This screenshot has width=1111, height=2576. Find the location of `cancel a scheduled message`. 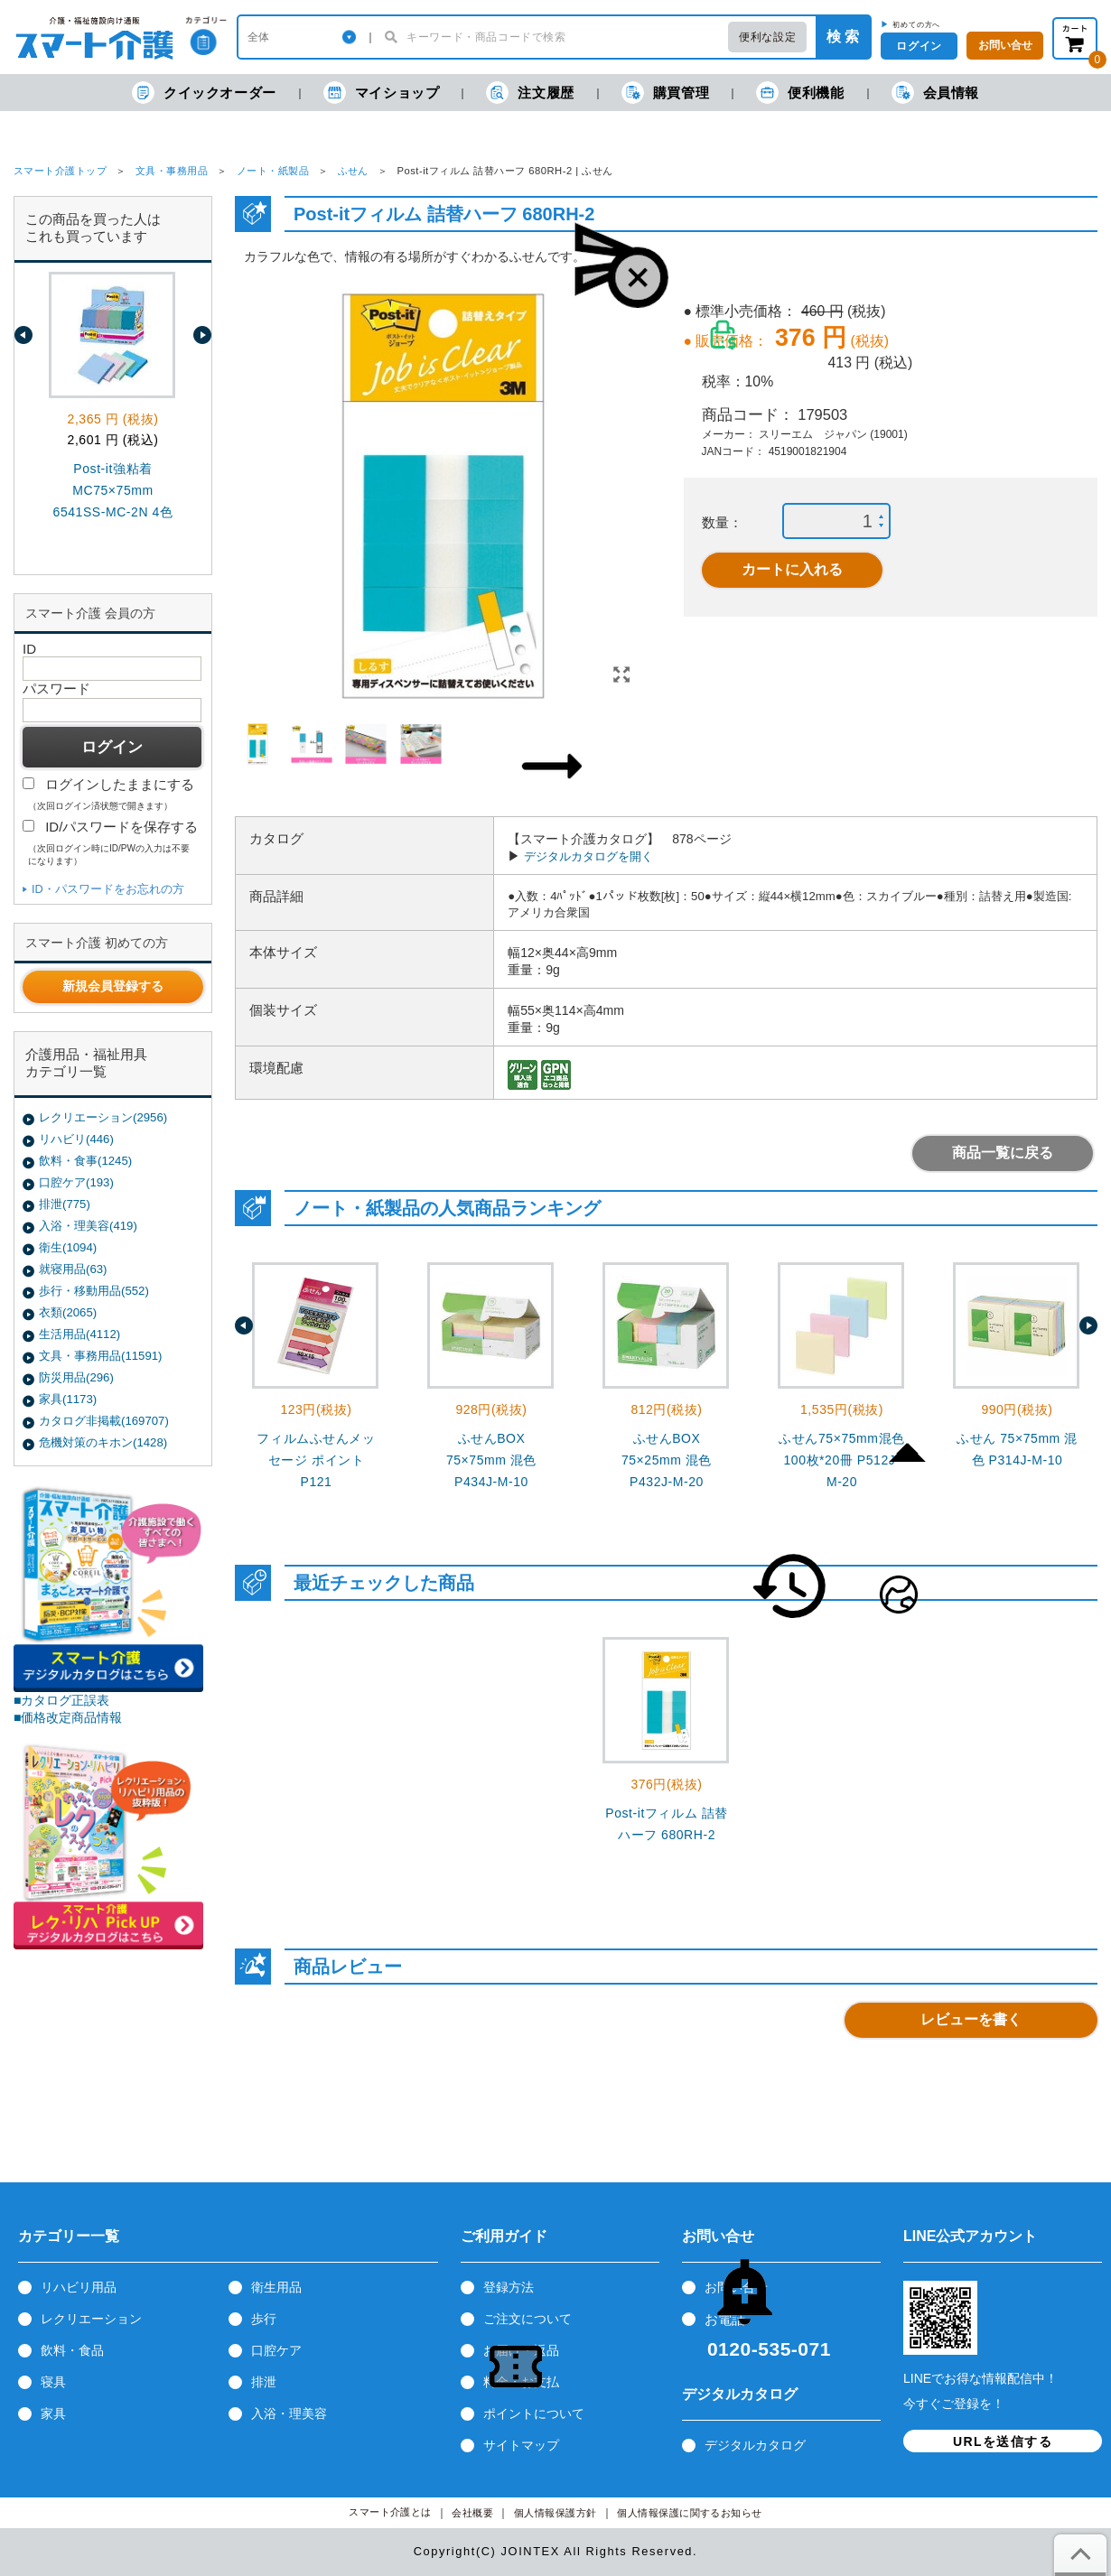

cancel a scheduled message is located at coordinates (620, 259).